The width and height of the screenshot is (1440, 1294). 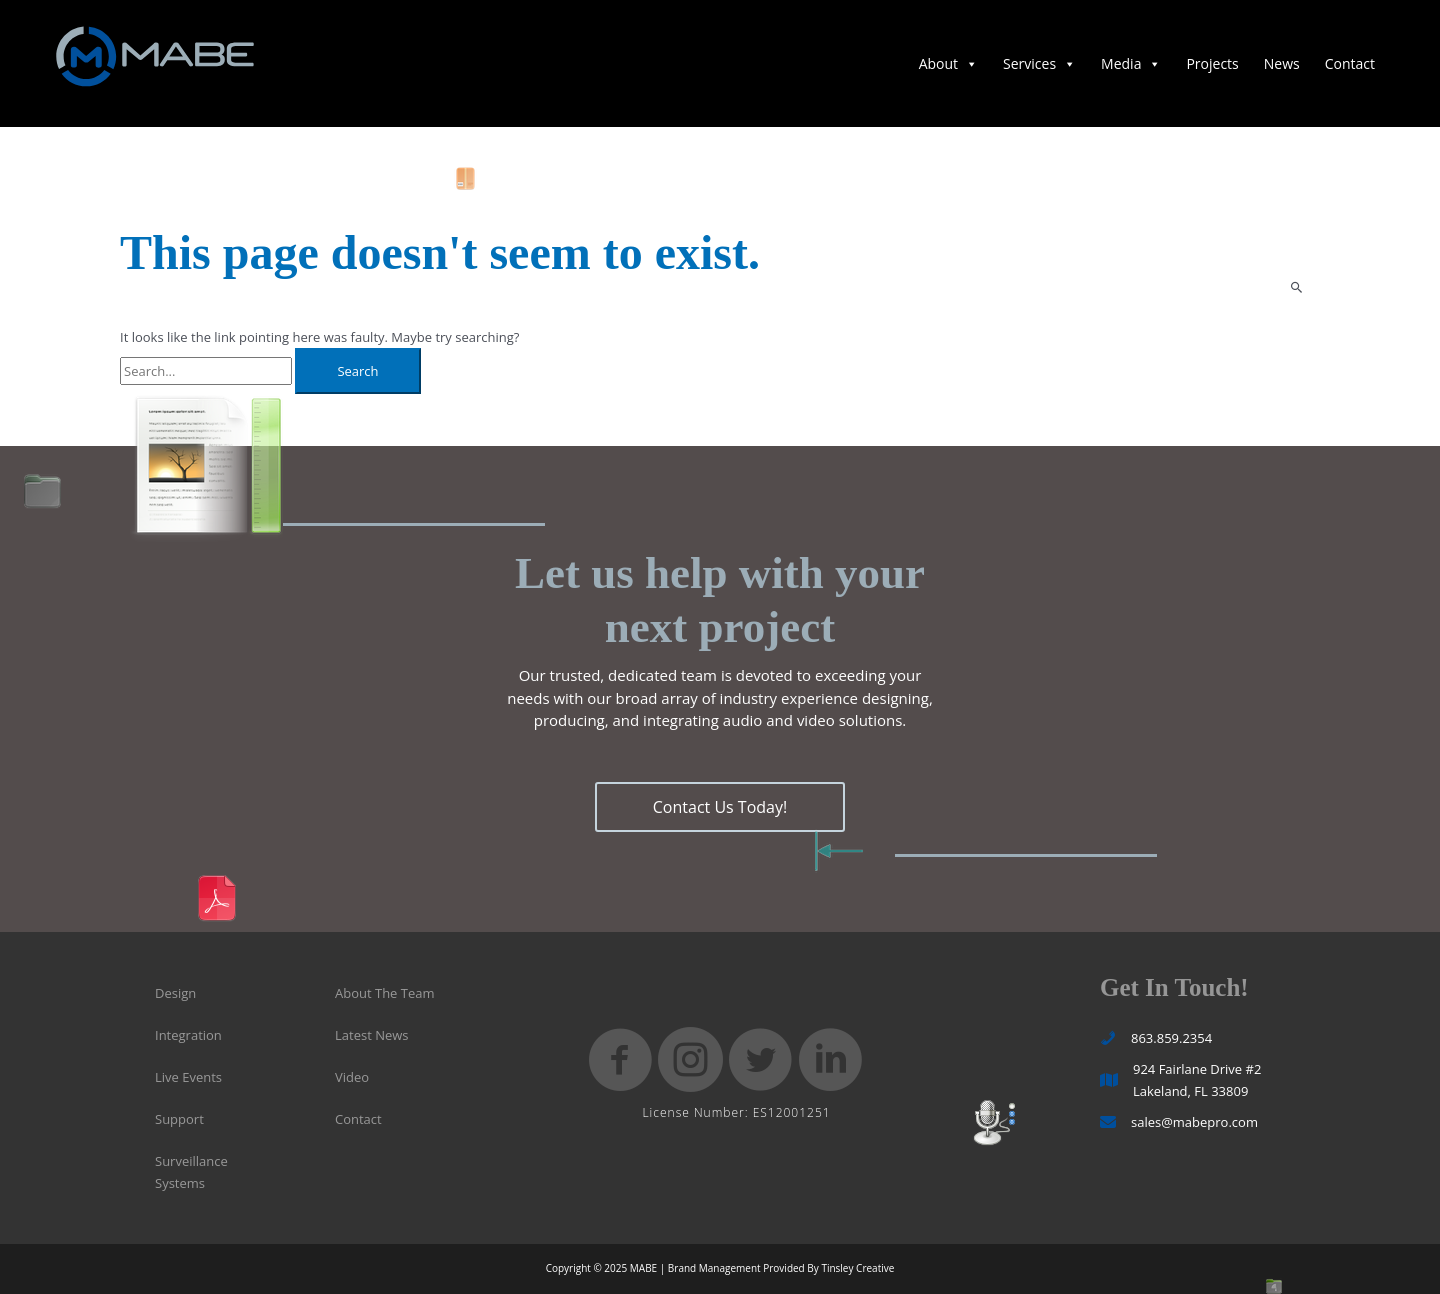 I want to click on document template file type, so click(x=206, y=465).